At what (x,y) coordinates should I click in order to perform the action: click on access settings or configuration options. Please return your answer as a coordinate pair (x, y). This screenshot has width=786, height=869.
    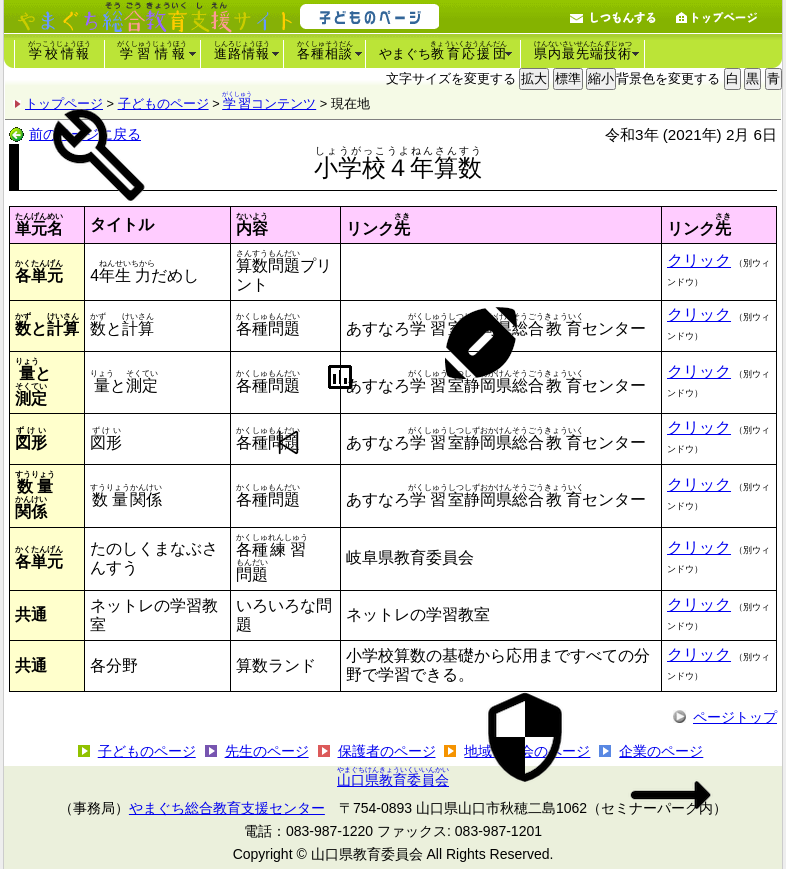
    Looking at the image, I should click on (99, 155).